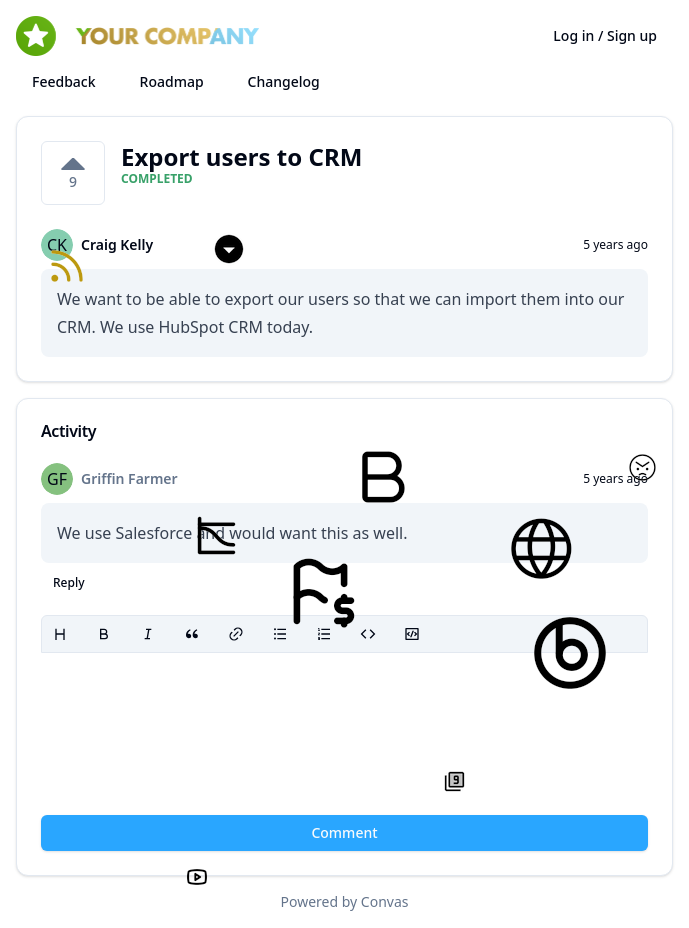 The image size is (689, 928). Describe the element at coordinates (642, 467) in the screenshot. I see `indicate angry reaction or emotion` at that location.